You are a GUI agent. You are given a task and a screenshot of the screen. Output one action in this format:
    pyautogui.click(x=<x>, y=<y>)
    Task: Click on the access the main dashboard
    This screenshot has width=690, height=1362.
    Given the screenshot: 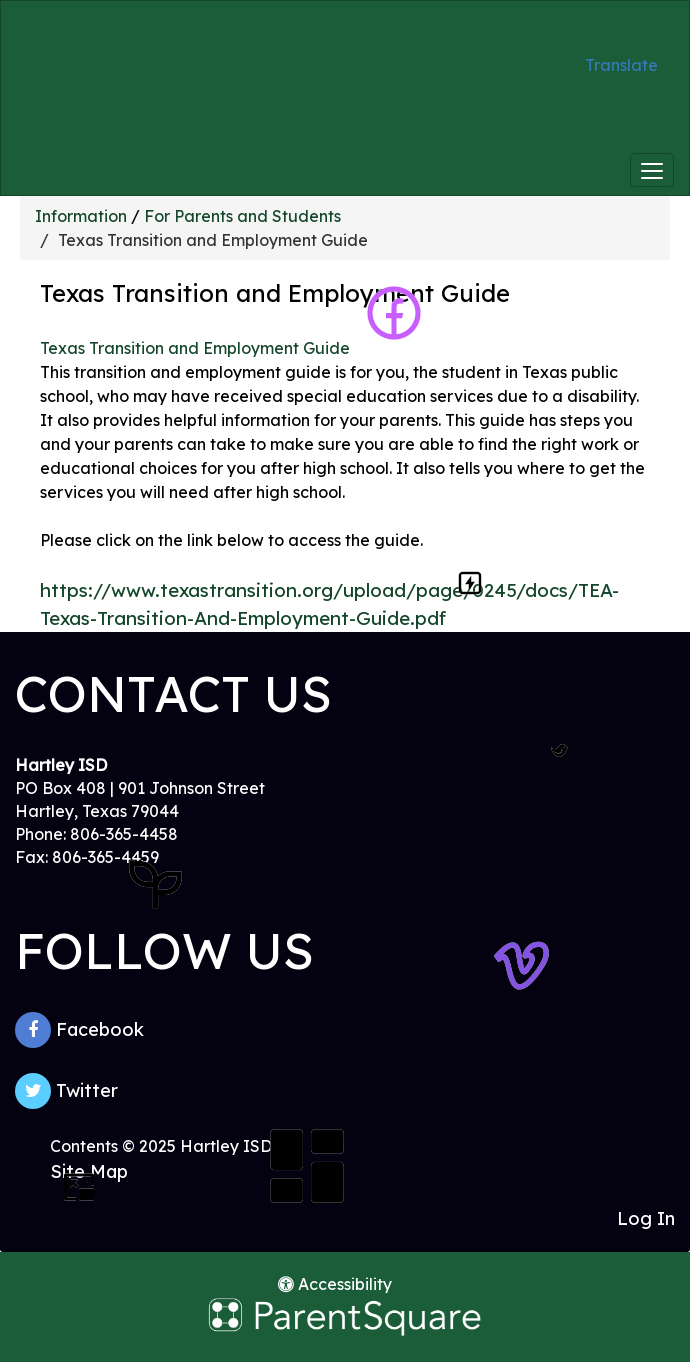 What is the action you would take?
    pyautogui.click(x=307, y=1166)
    